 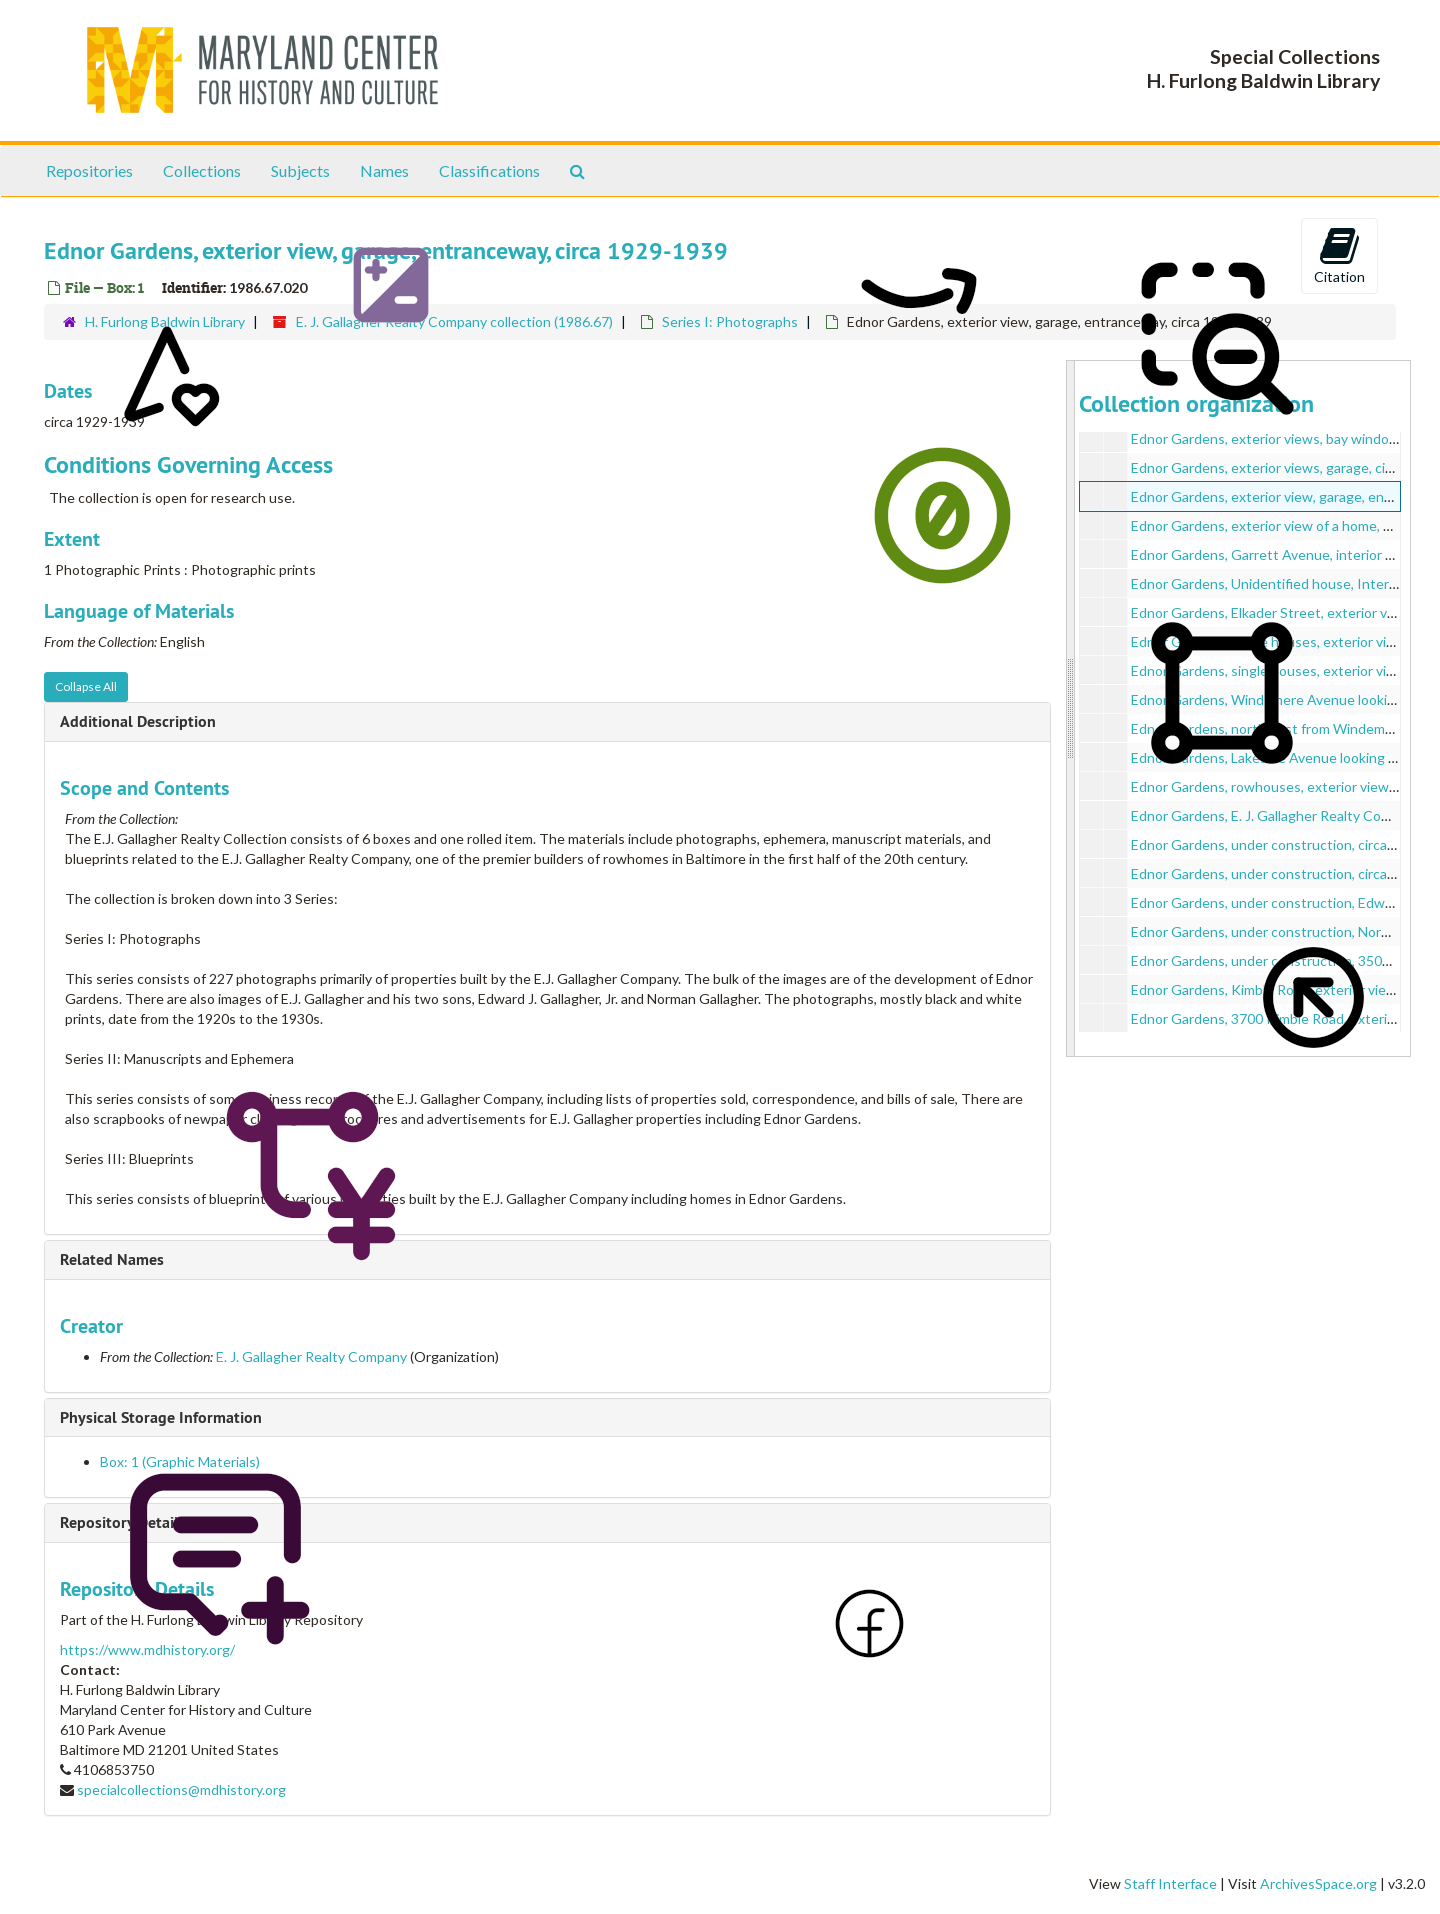 What do you see at coordinates (167, 374) in the screenshot?
I see `navigate to a favorite or saved location` at bounding box center [167, 374].